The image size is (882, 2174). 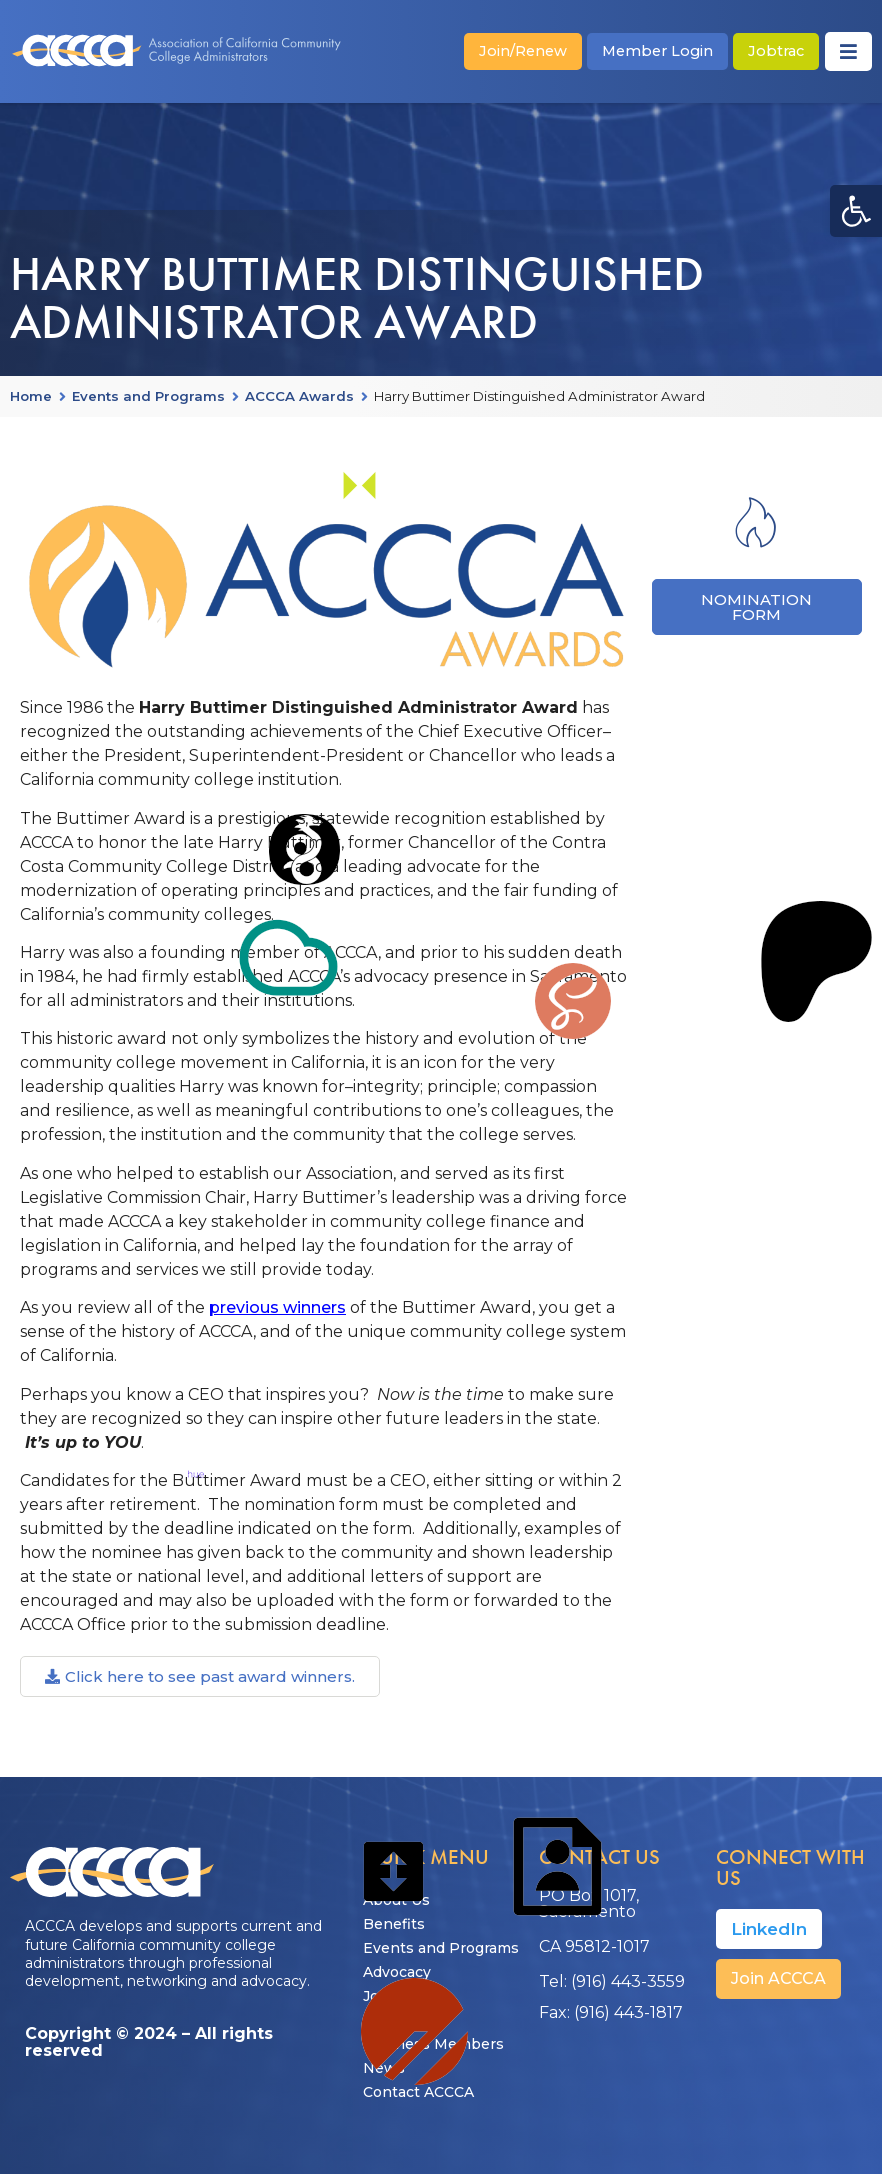 What do you see at coordinates (393, 1871) in the screenshot?
I see `flip content vertically` at bounding box center [393, 1871].